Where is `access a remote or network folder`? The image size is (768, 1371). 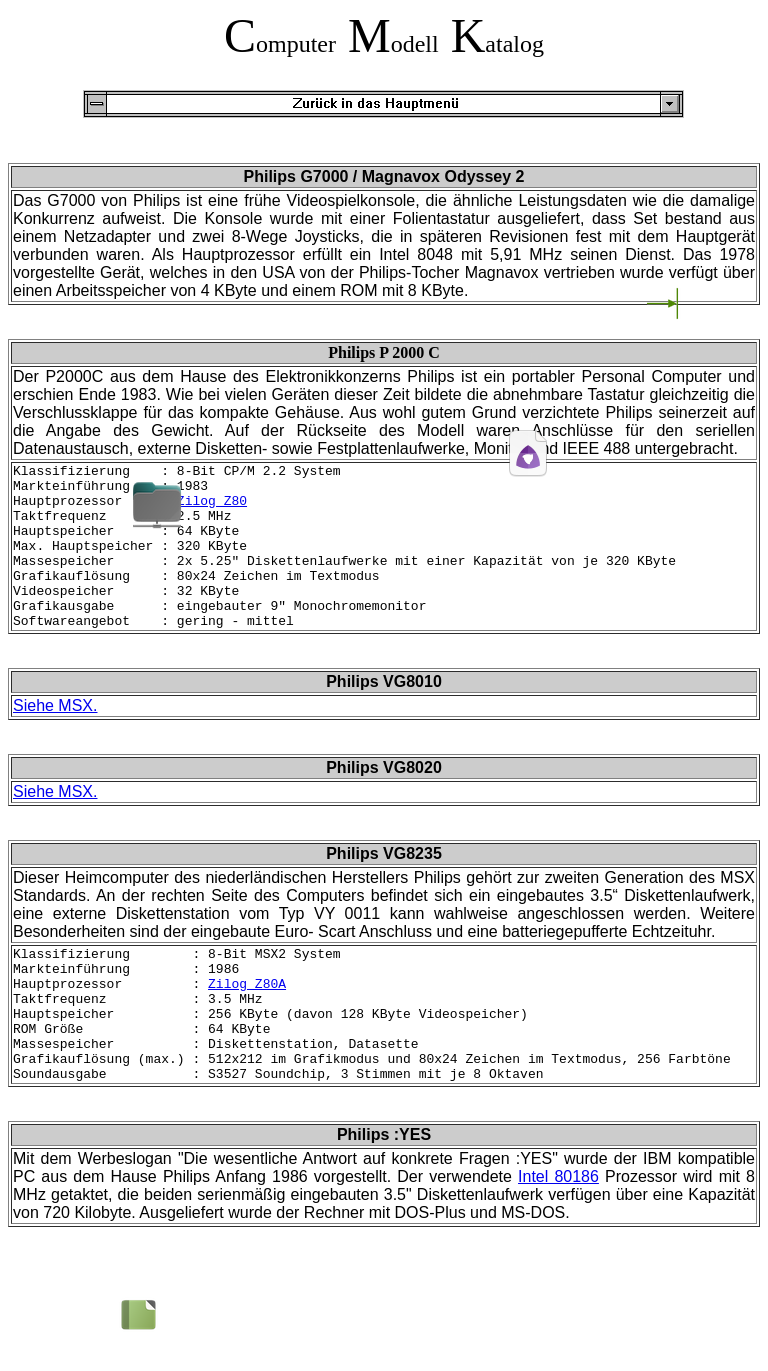
access a remote or network folder is located at coordinates (157, 504).